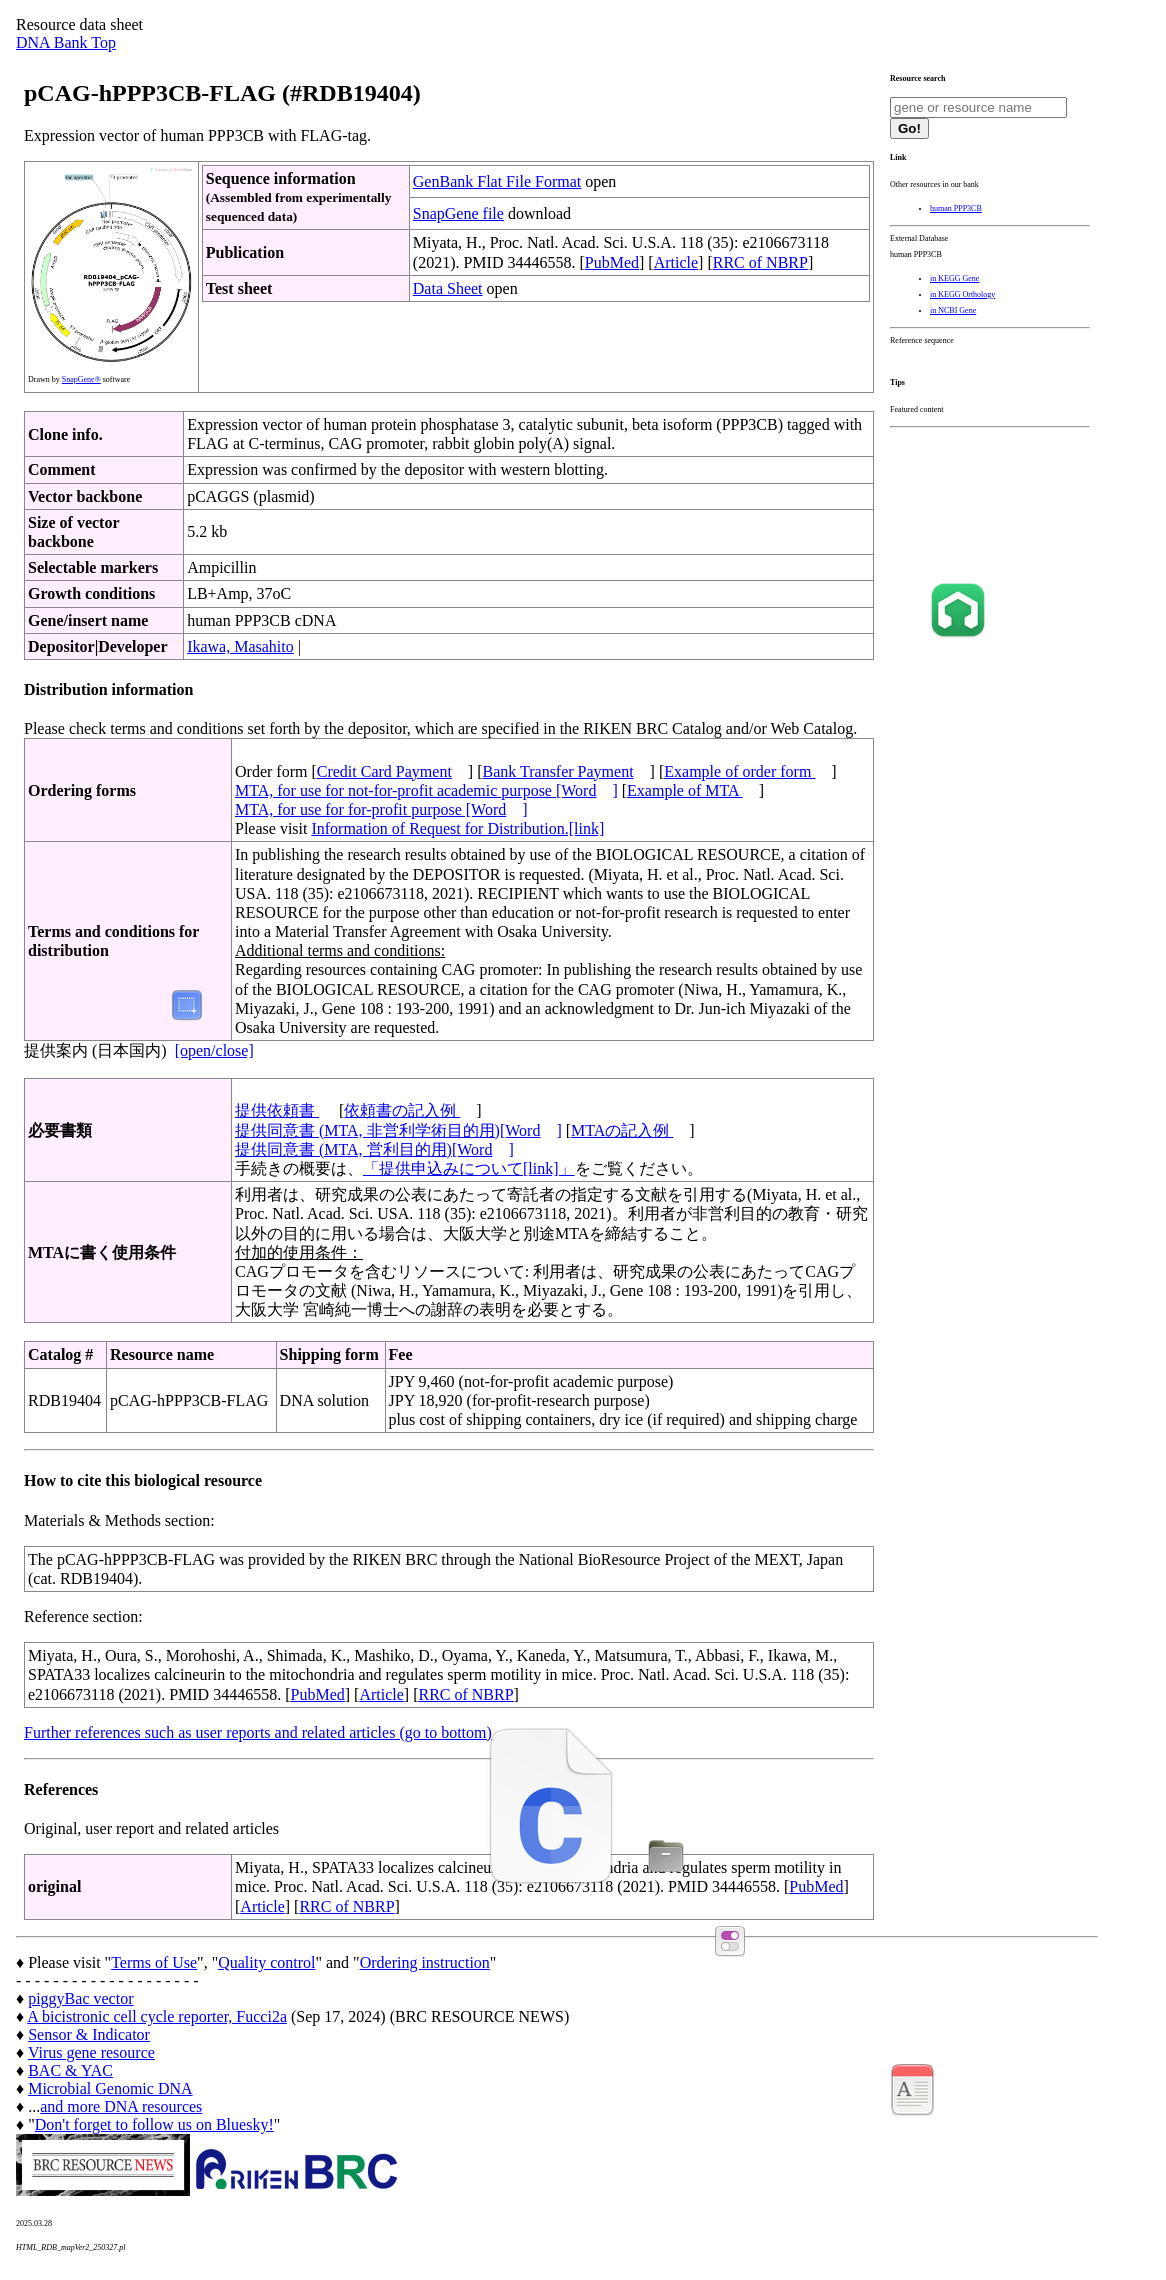 This screenshot has width=1166, height=2280. Describe the element at coordinates (958, 610) in the screenshot. I see `open LMMS music production software` at that location.